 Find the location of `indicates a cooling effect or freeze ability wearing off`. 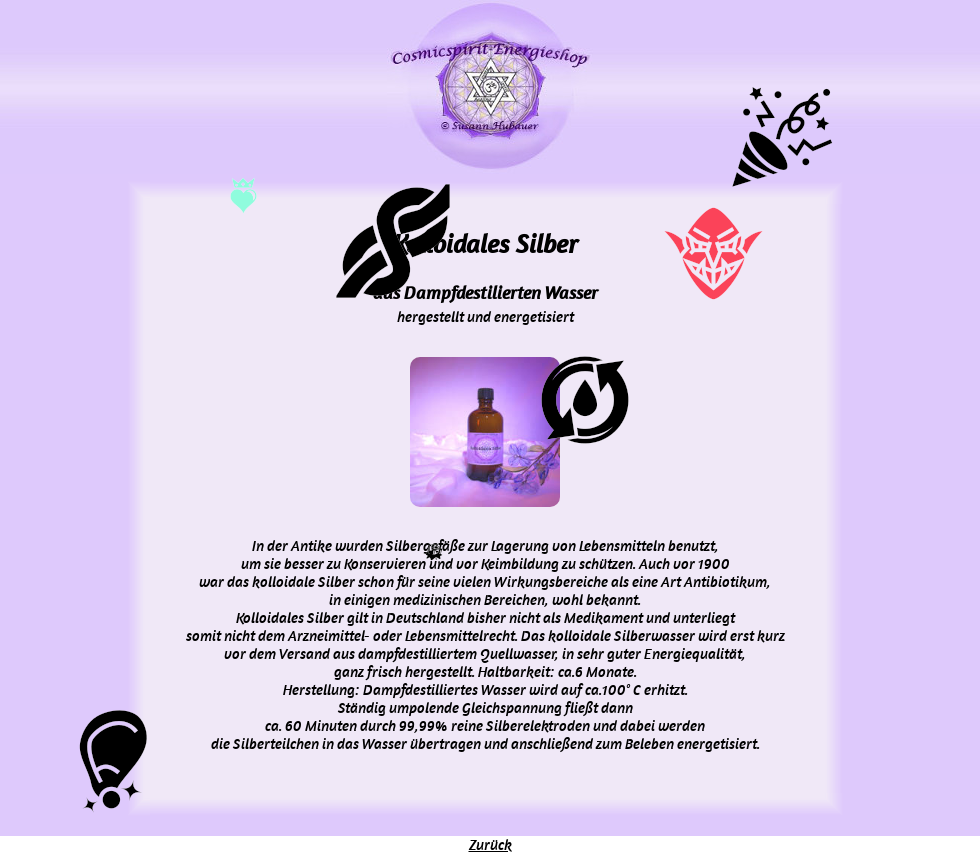

indicates a cooling effect or freeze ability wearing off is located at coordinates (434, 552).